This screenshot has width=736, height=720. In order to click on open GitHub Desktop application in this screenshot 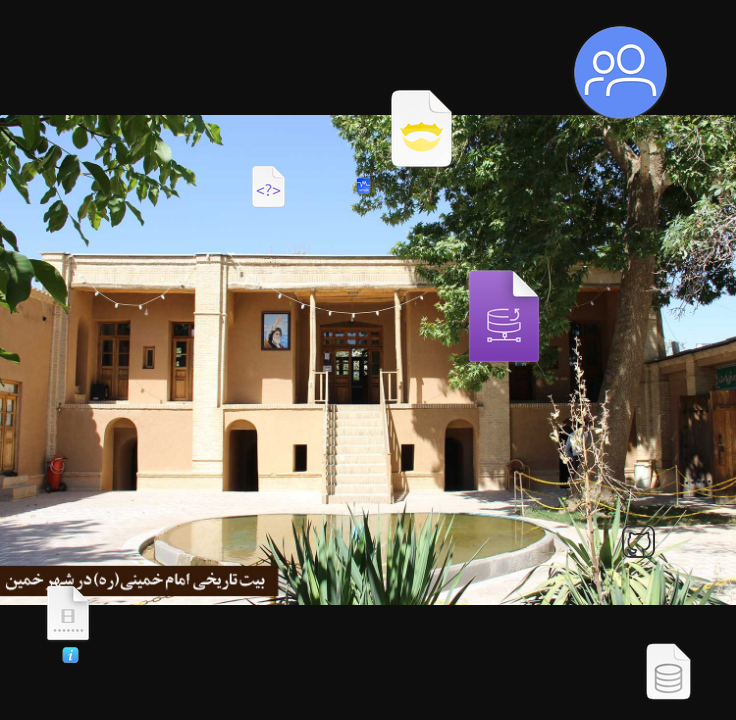, I will do `click(638, 541)`.